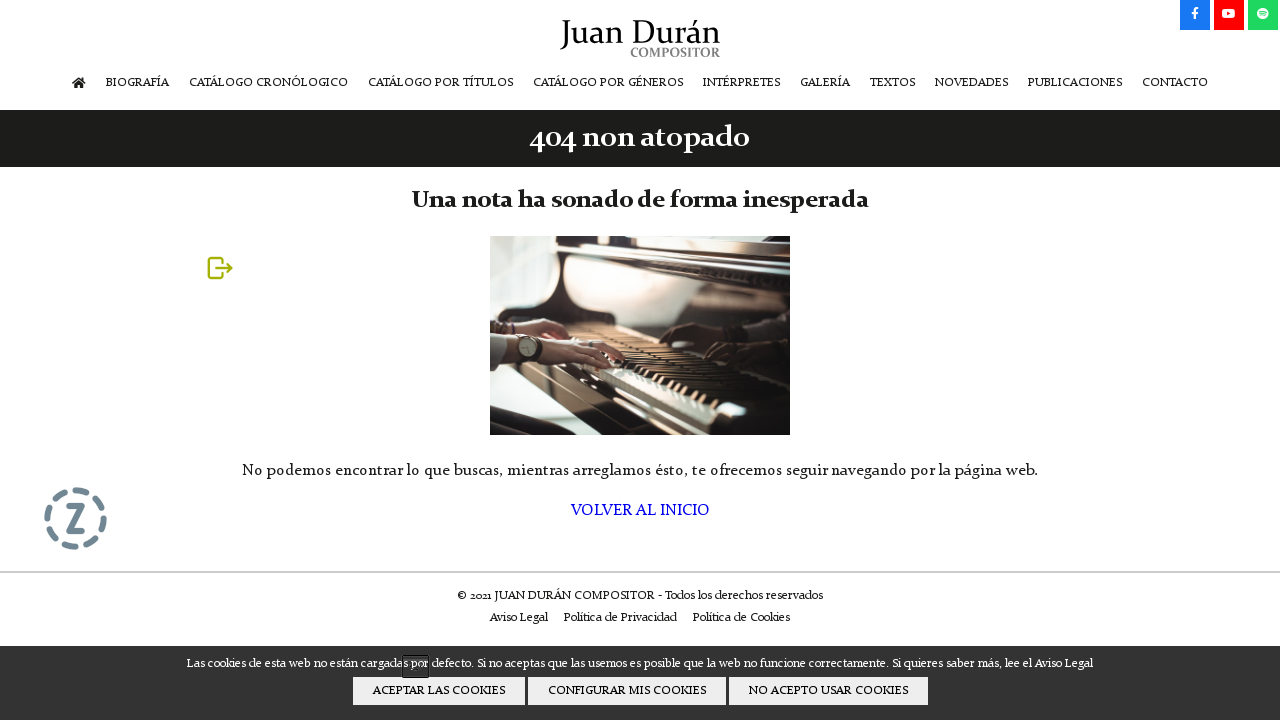 Image resolution: width=1280 pixels, height=720 pixels. I want to click on log out of your account, so click(220, 268).